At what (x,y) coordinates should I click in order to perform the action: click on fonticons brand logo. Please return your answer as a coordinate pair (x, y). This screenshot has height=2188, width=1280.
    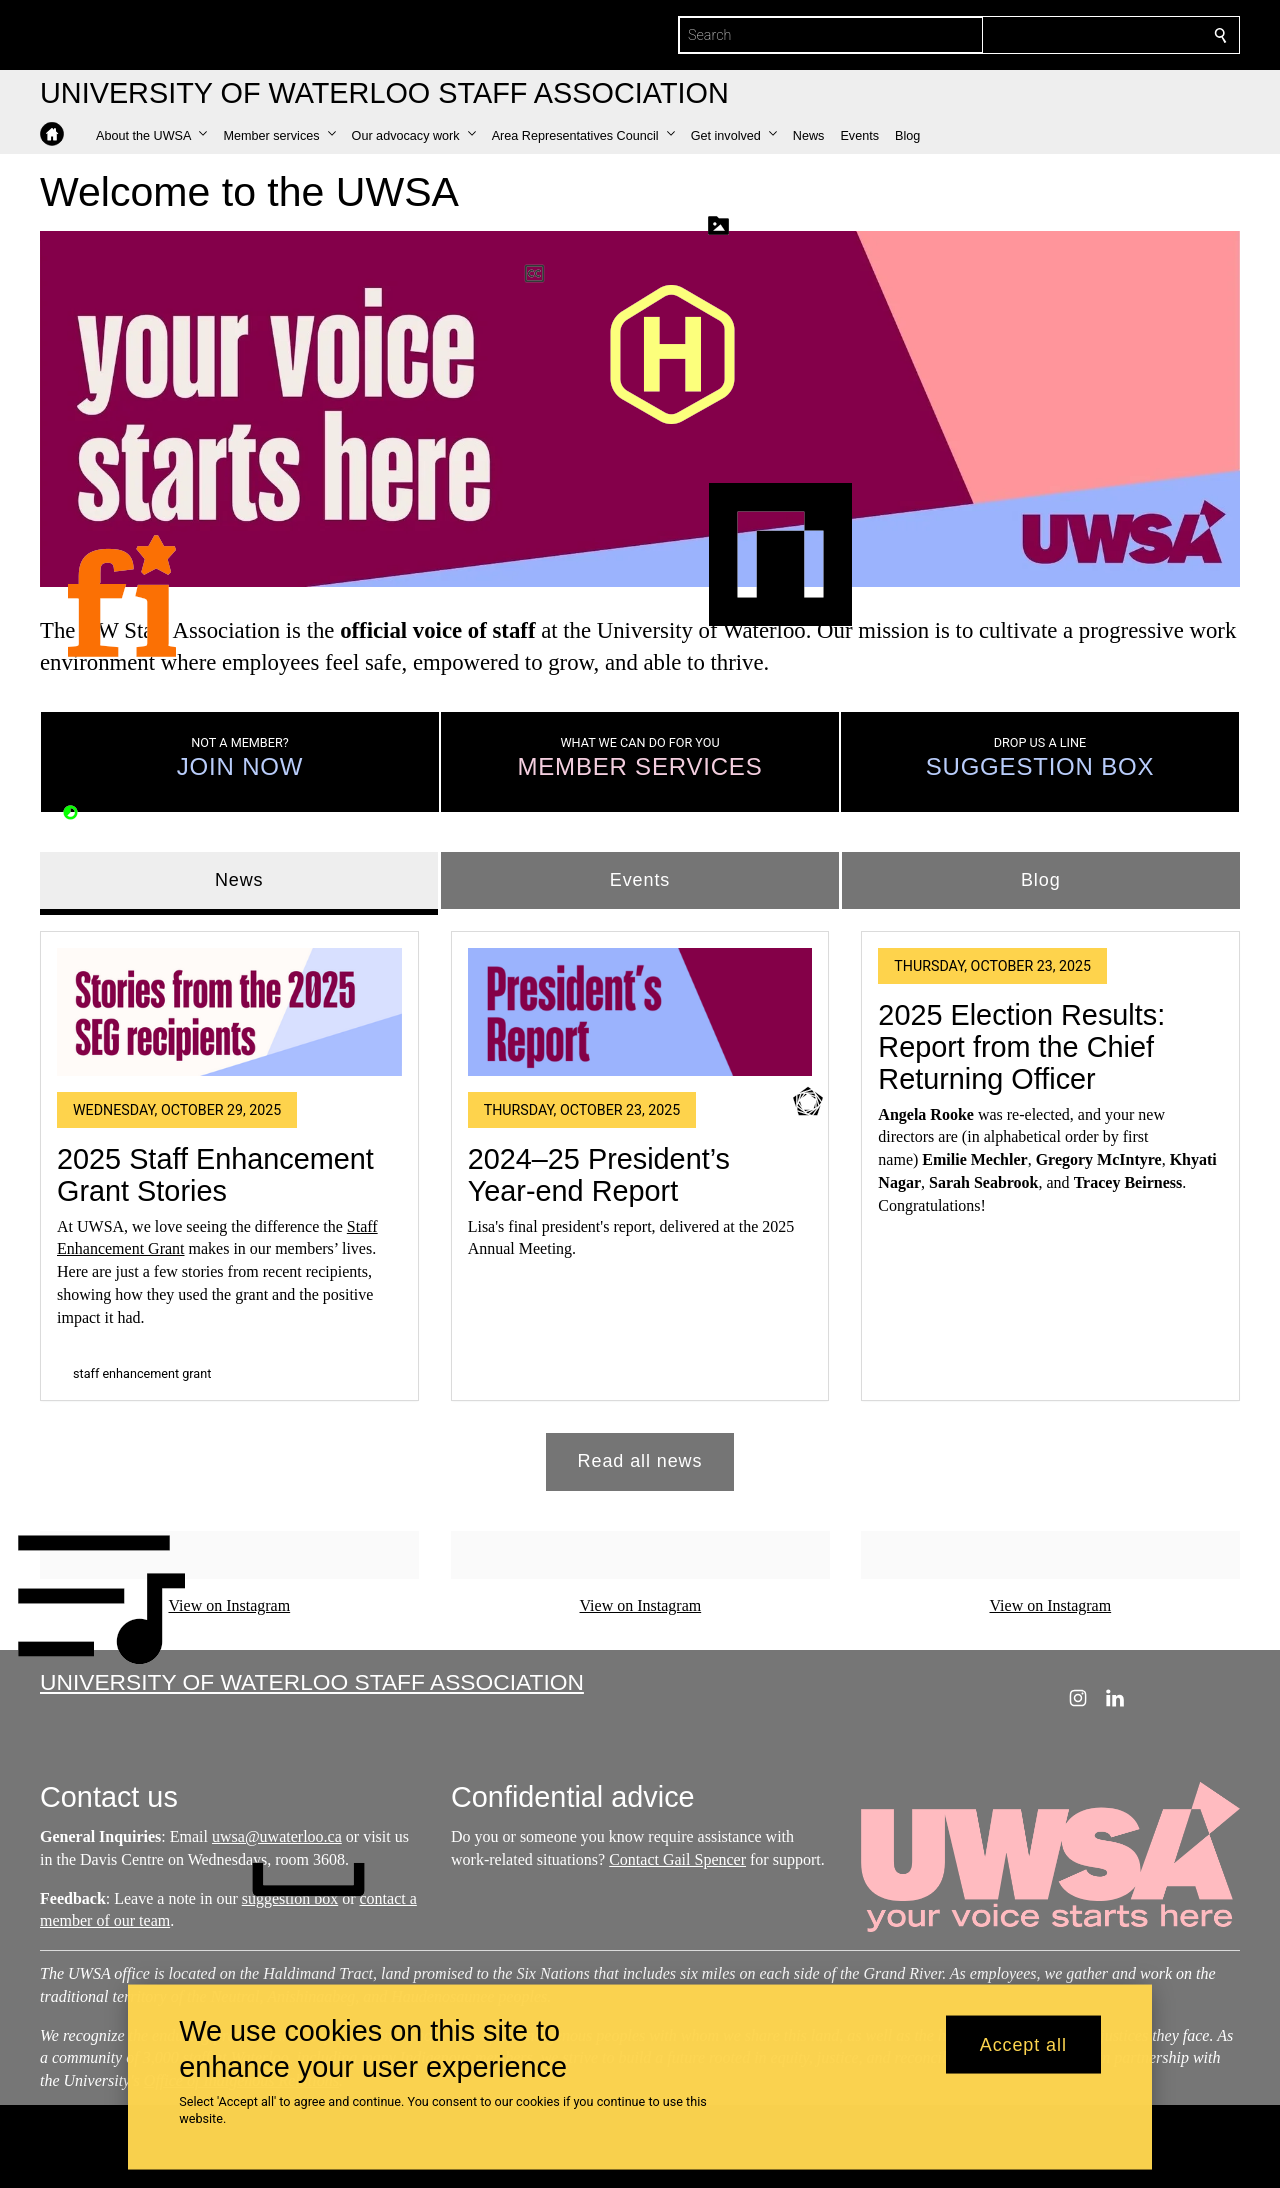
    Looking at the image, I should click on (122, 593).